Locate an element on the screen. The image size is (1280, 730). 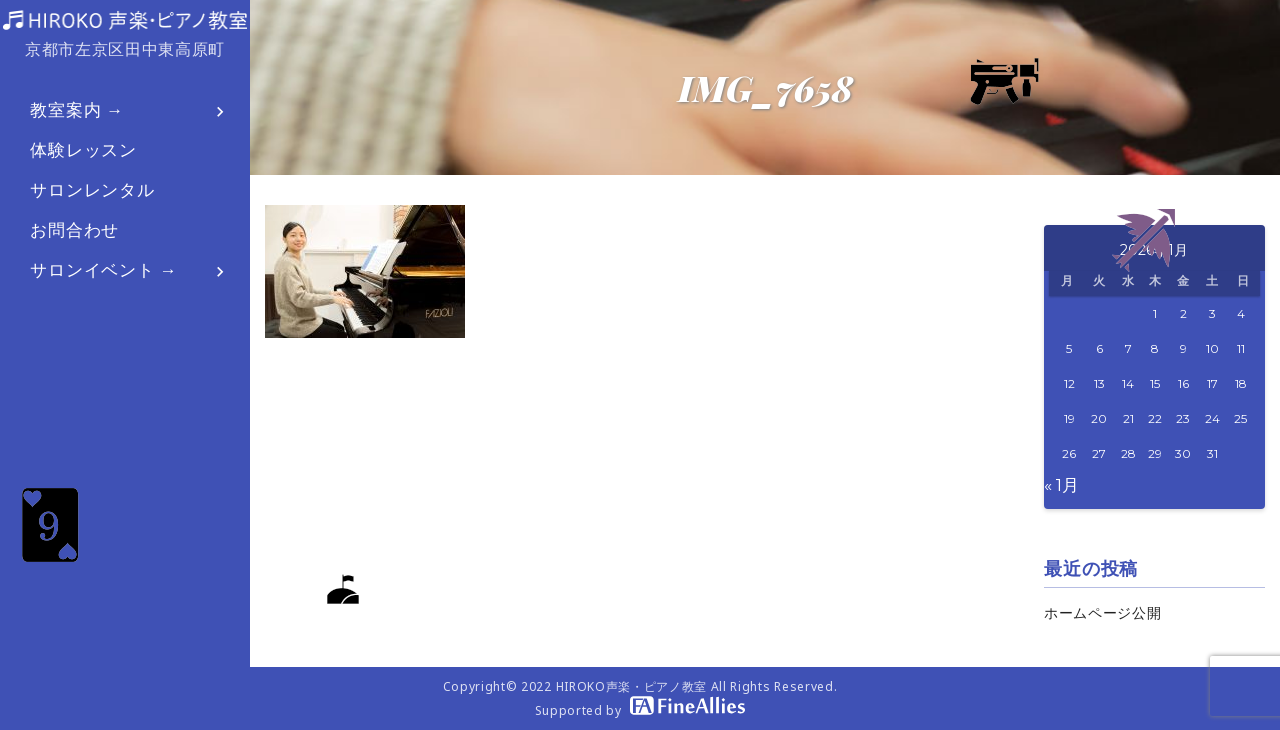
nine of hearts playing card is located at coordinates (50, 525).